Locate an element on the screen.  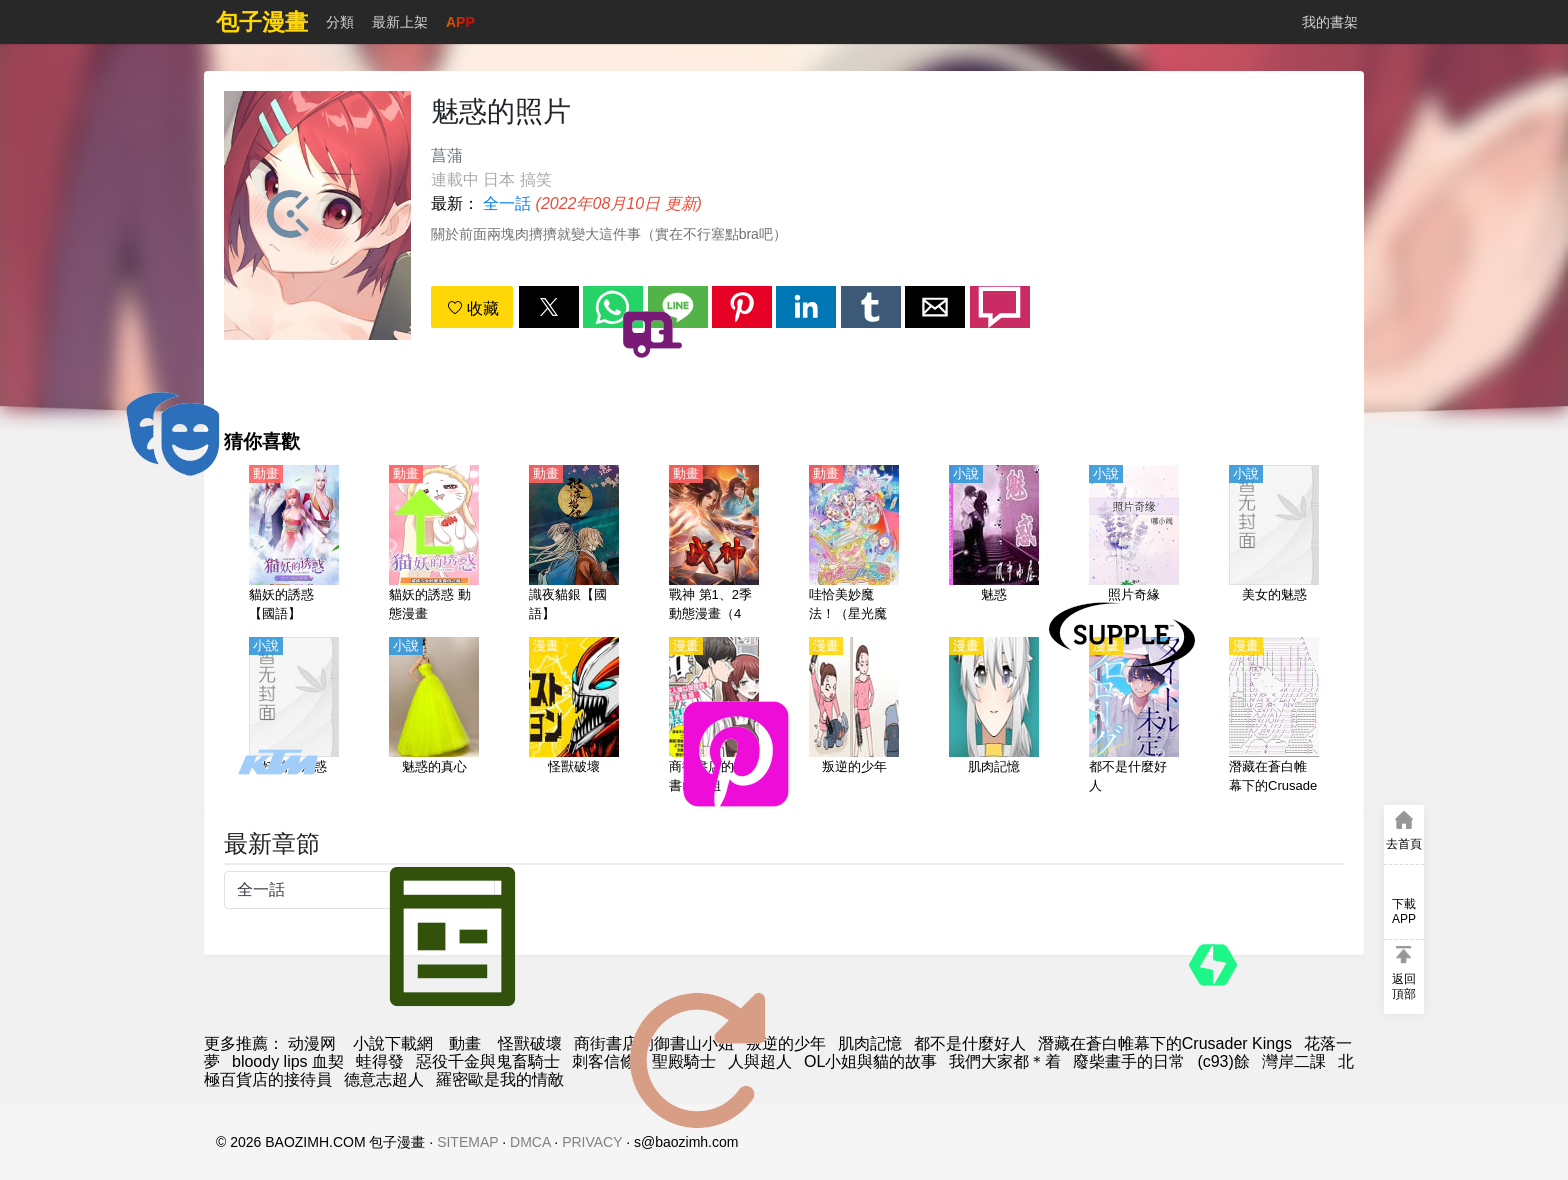
go back and up to previous level is located at coordinates (424, 525).